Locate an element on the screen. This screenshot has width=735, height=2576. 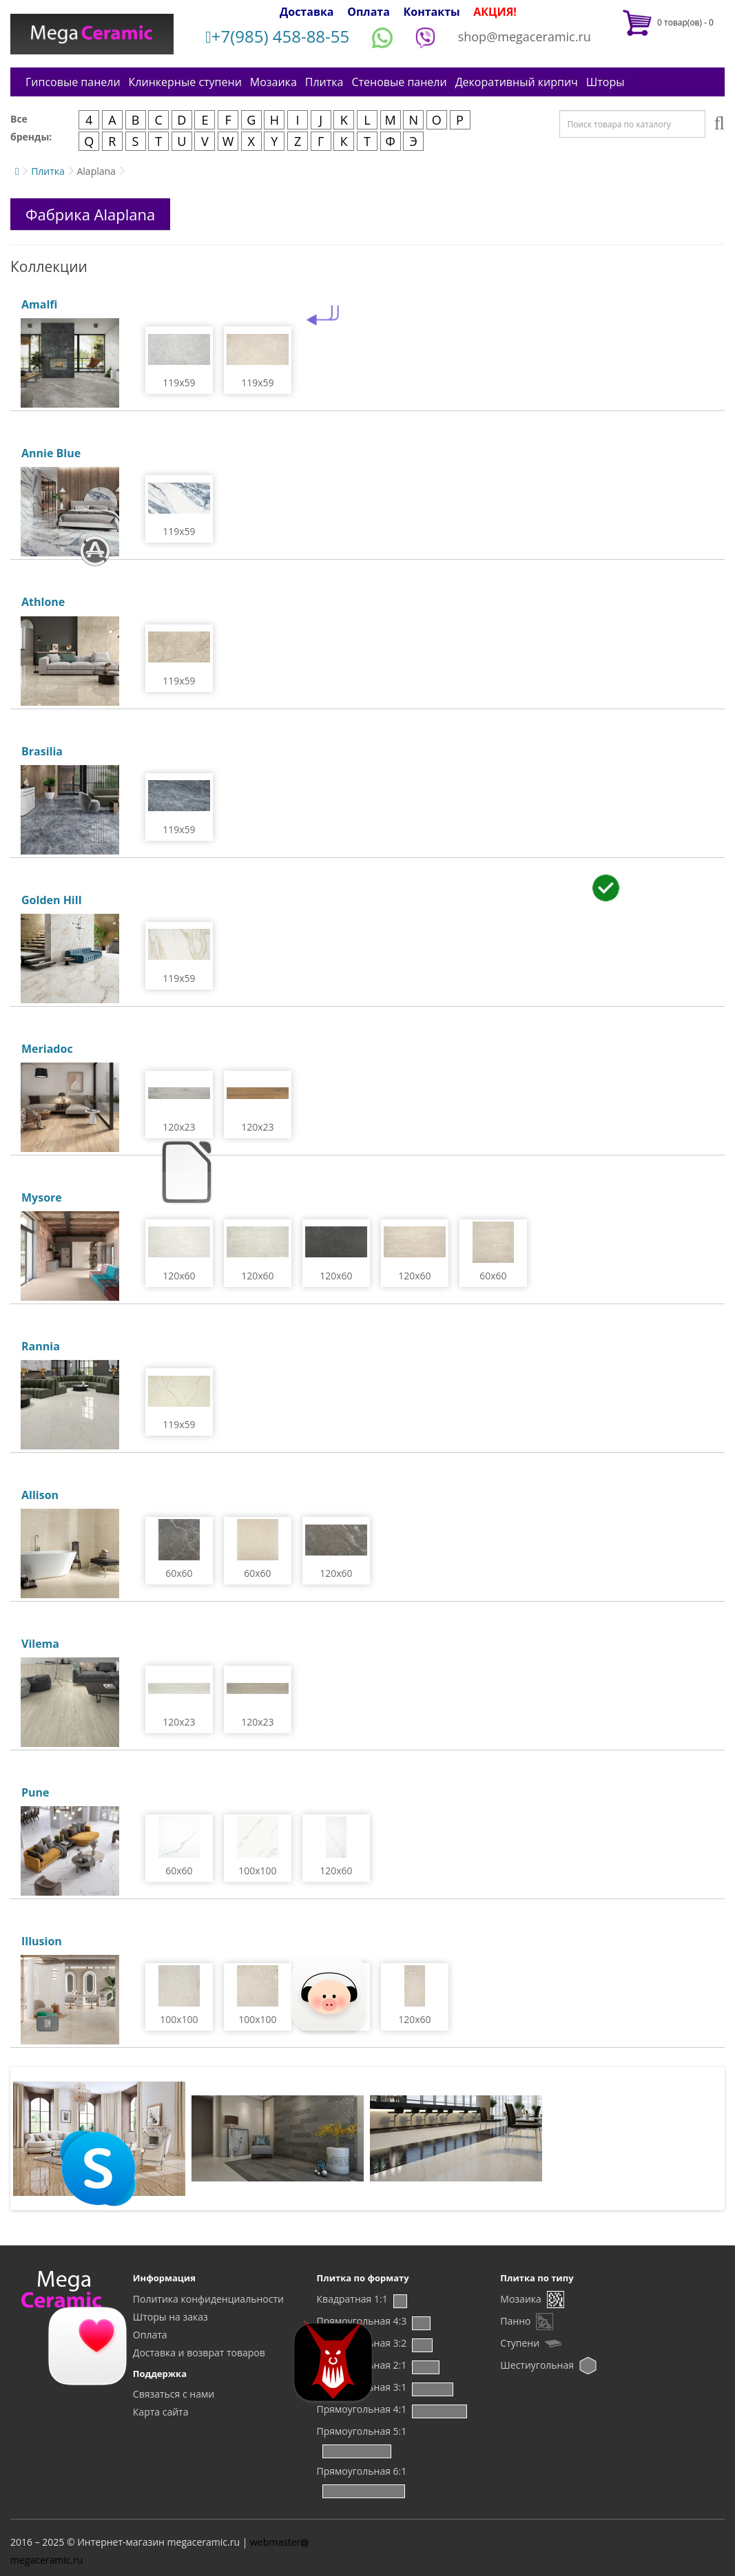
open the software update application is located at coordinates (95, 551).